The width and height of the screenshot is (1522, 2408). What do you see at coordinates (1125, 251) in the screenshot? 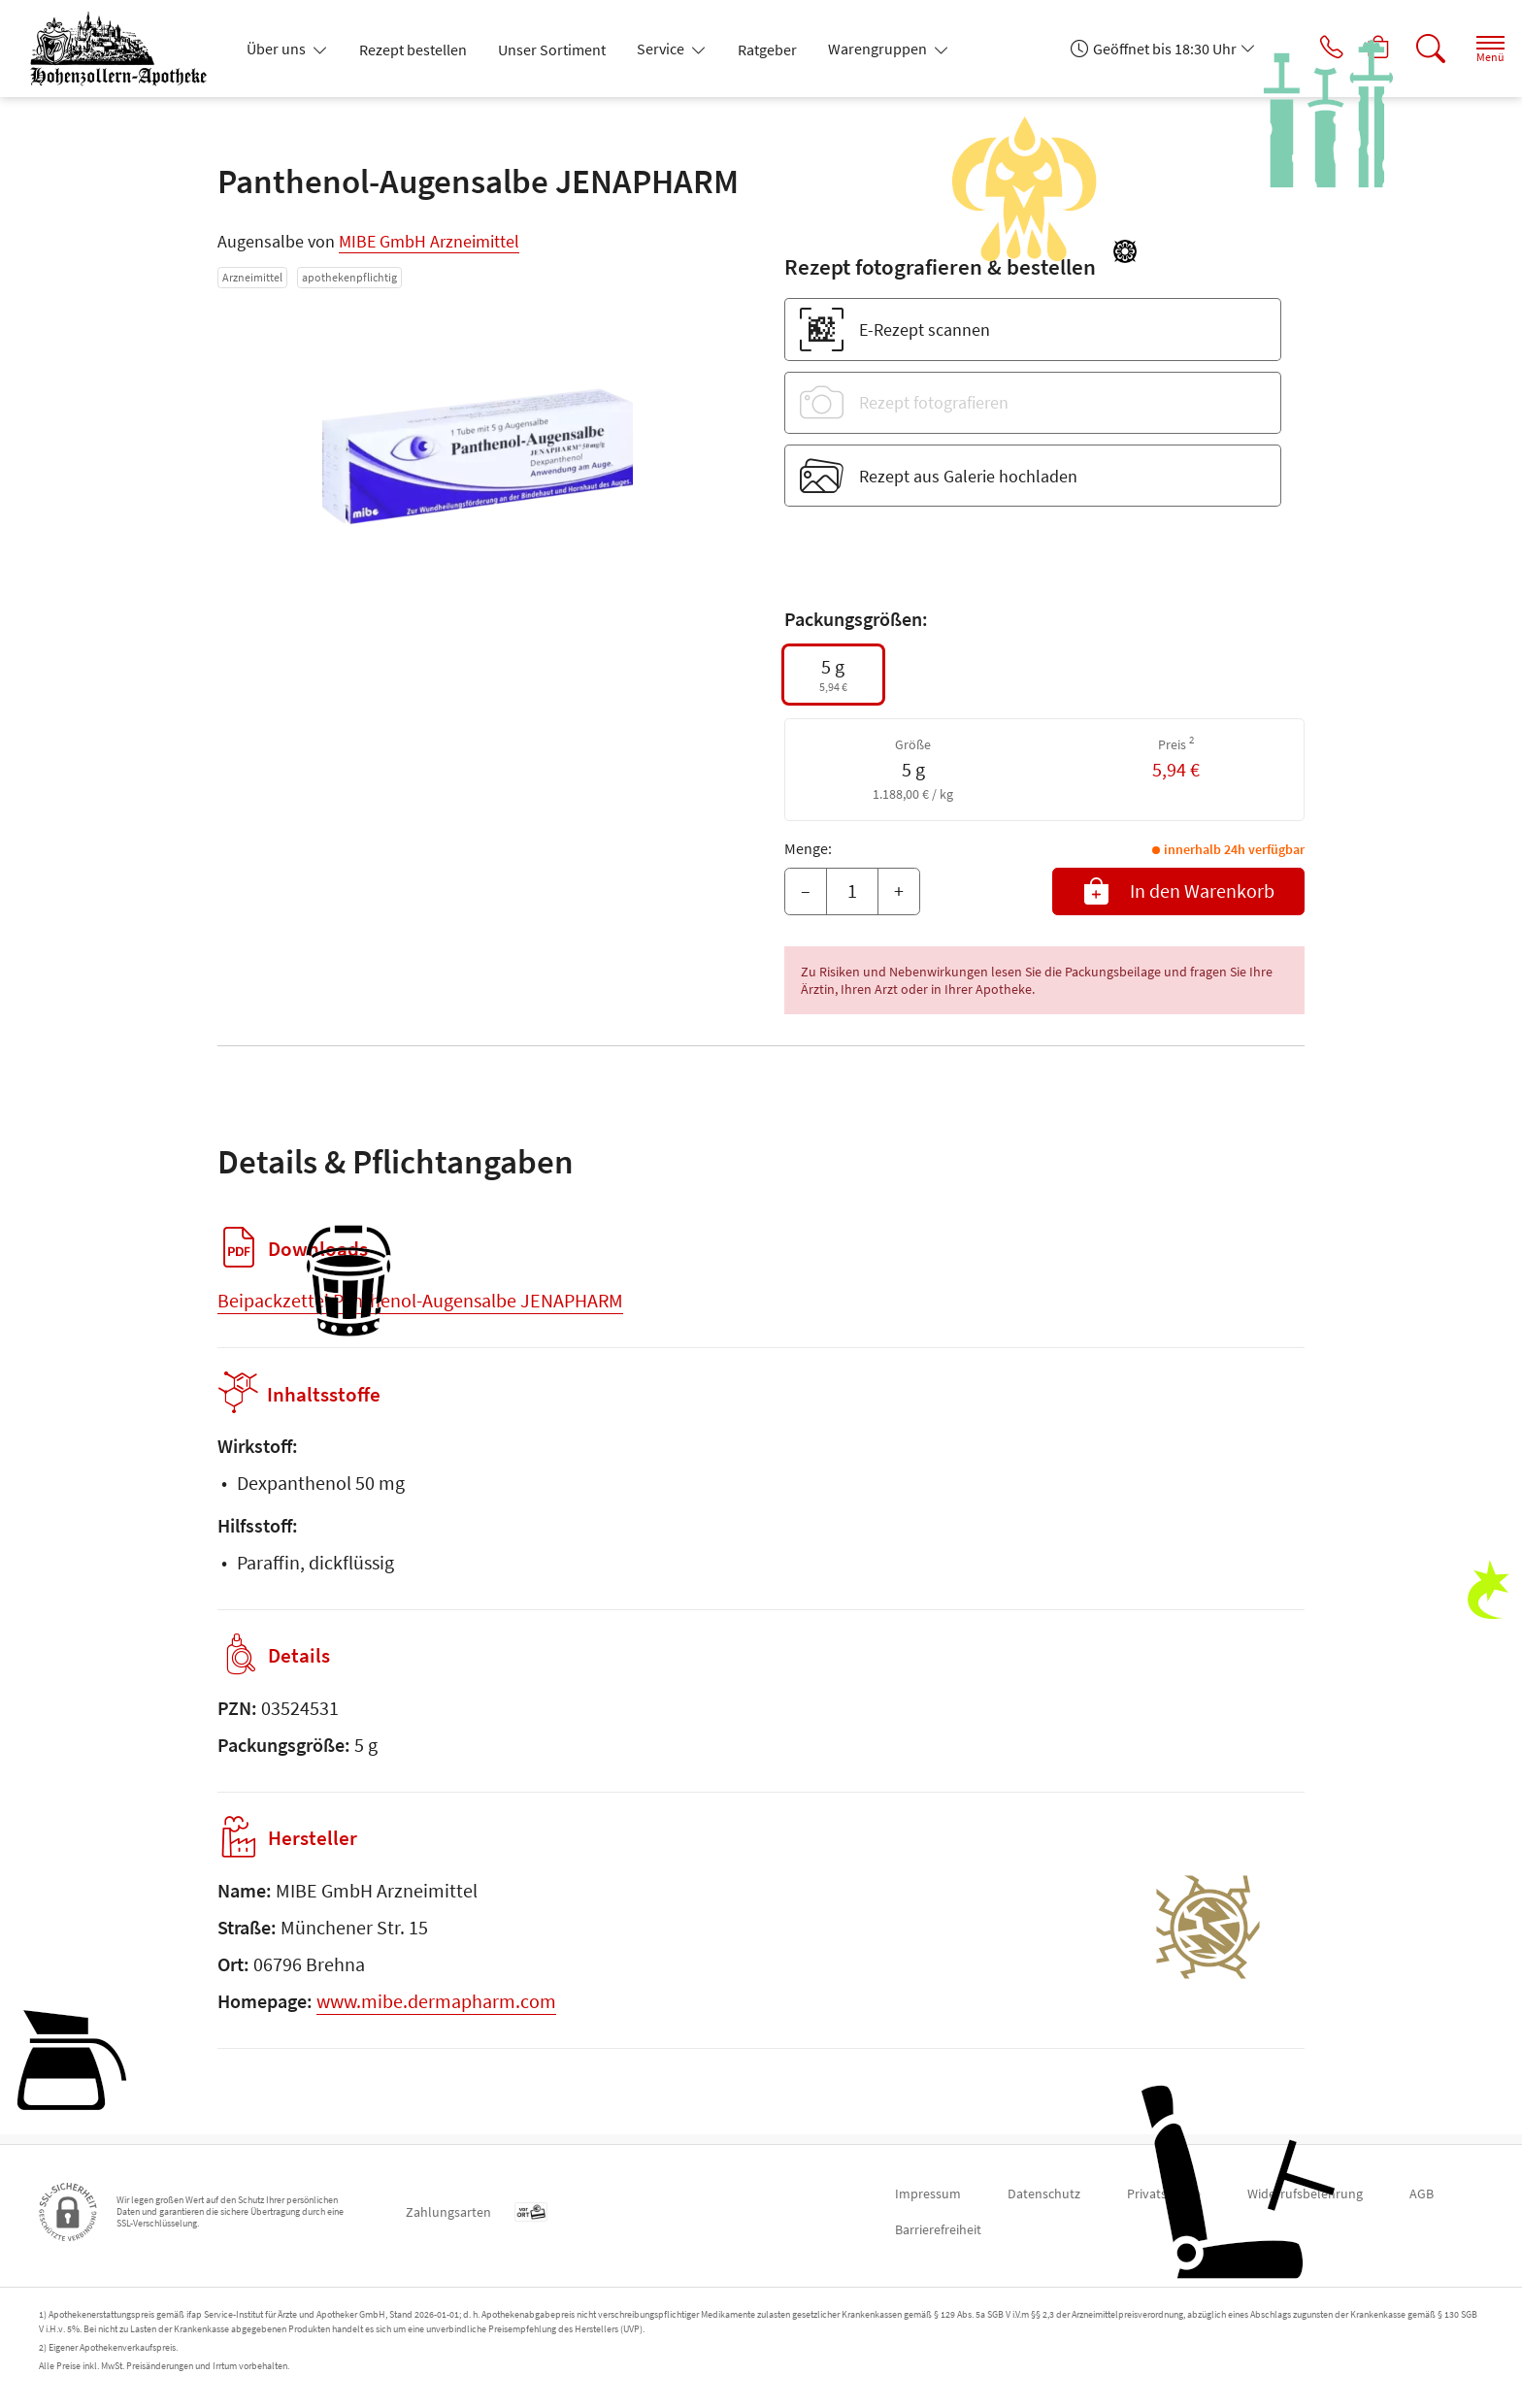
I see `decorative floral game emblem or badge` at bounding box center [1125, 251].